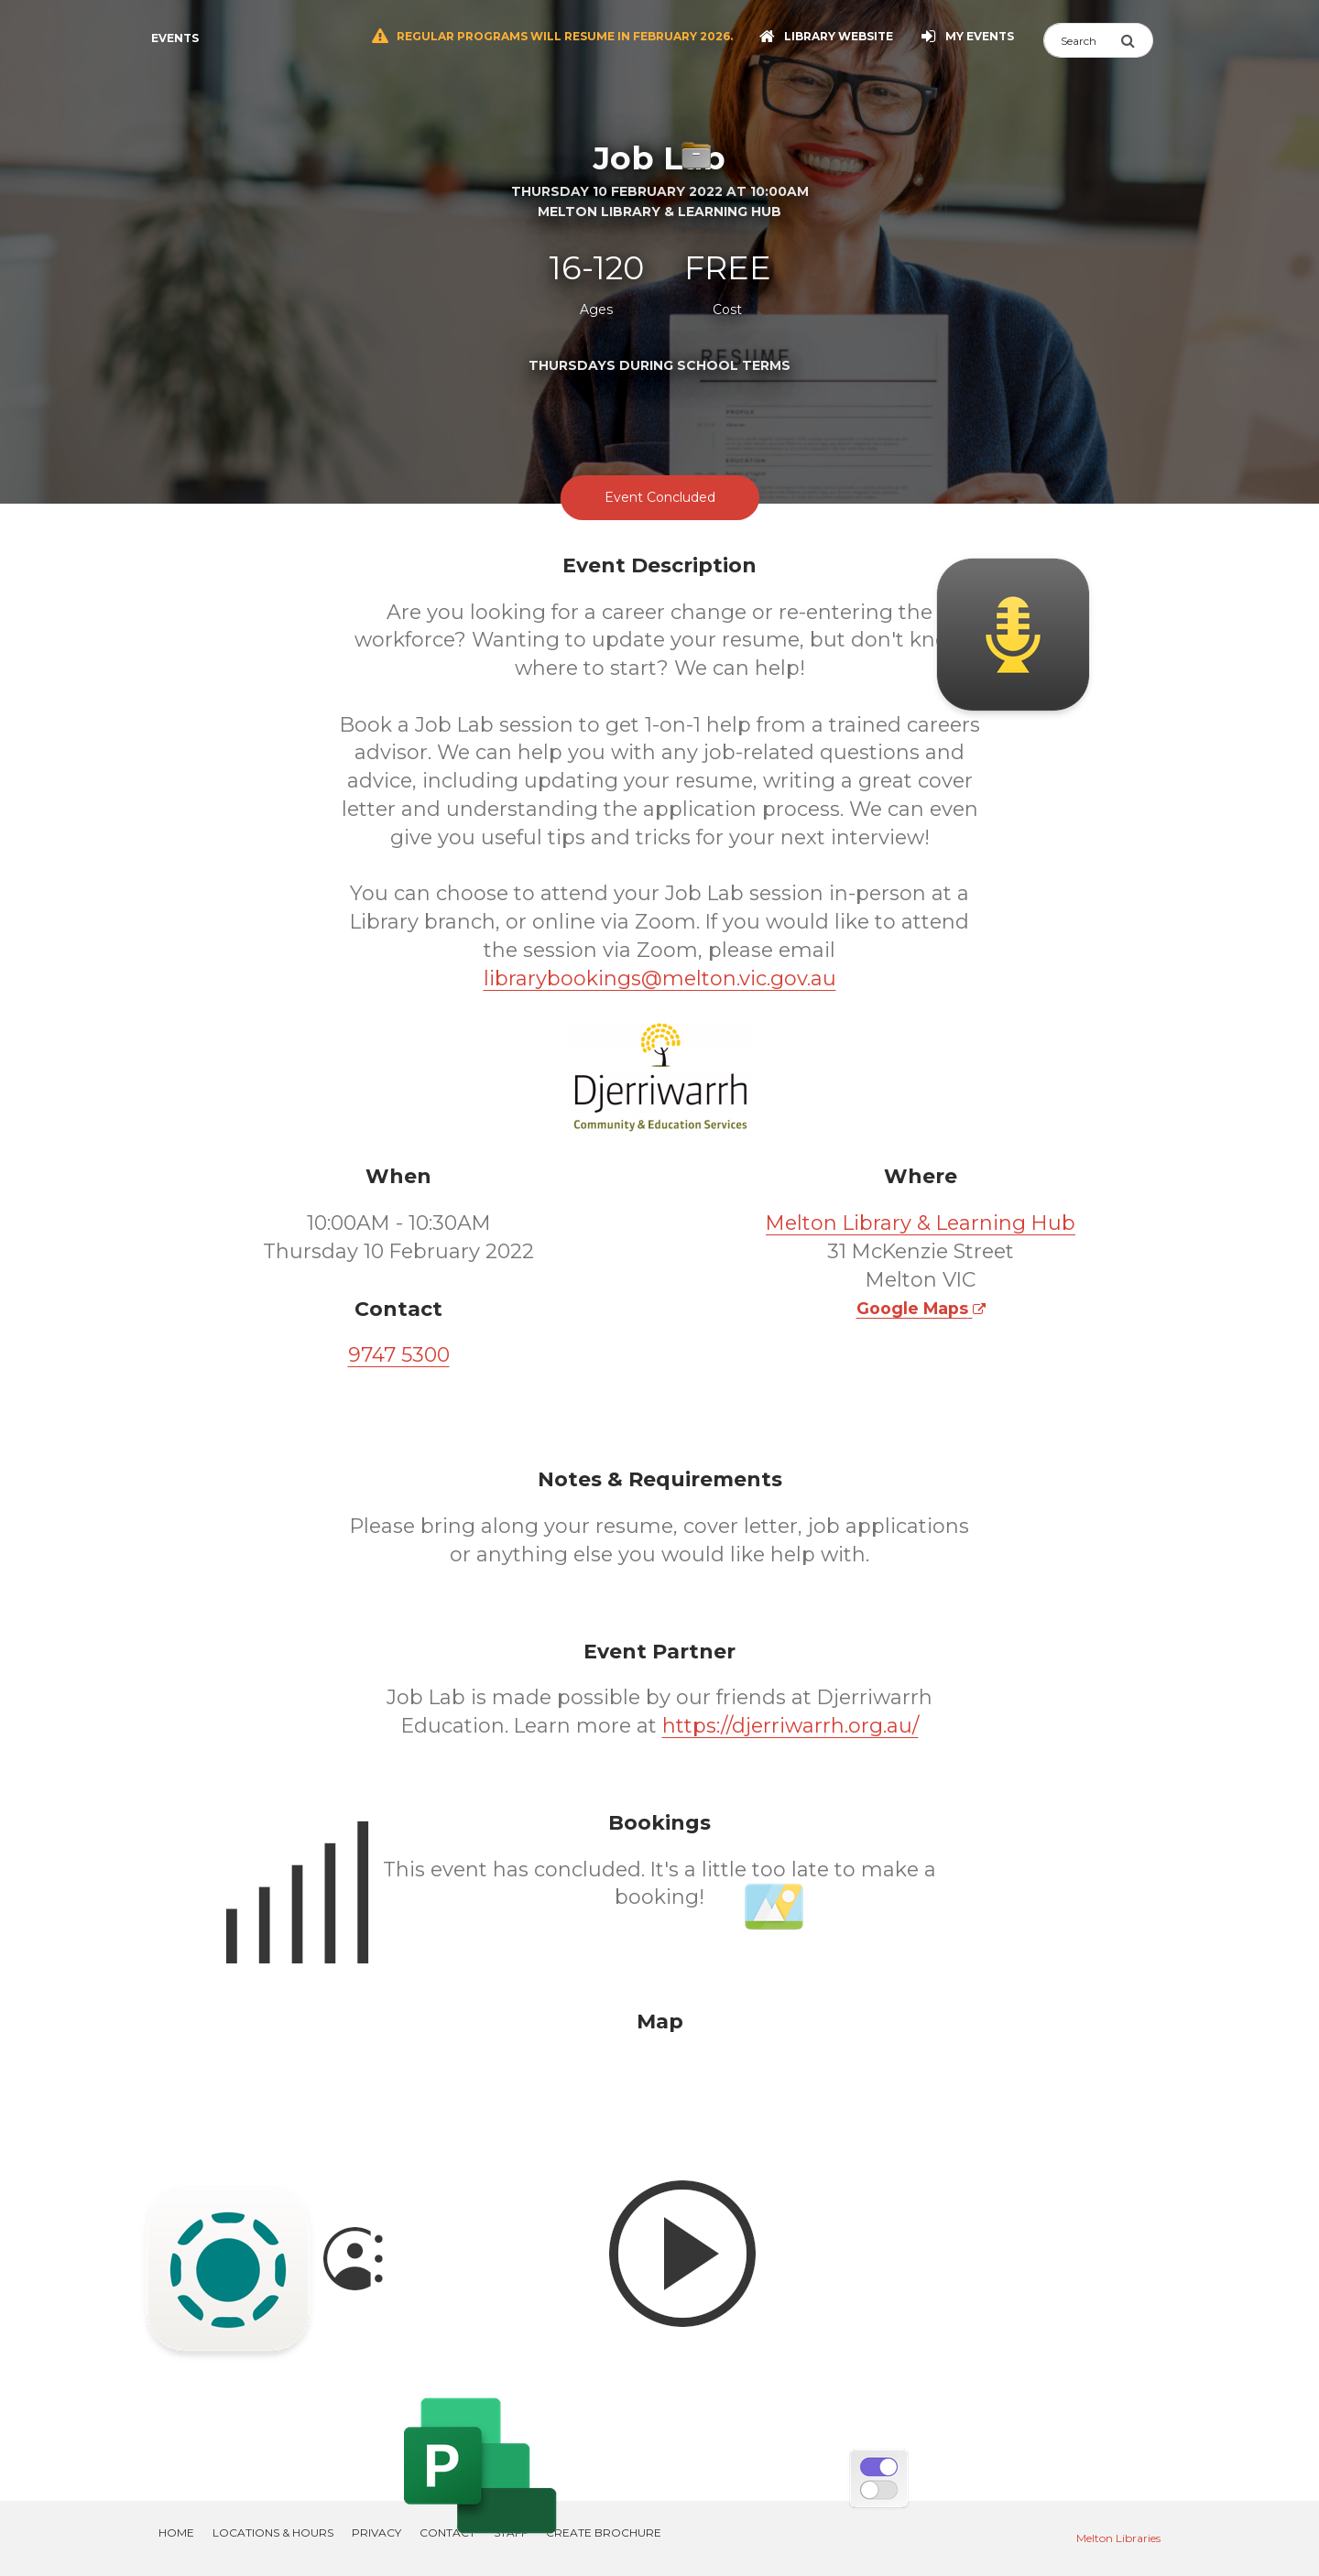 The width and height of the screenshot is (1319, 2576). What do you see at coordinates (481, 2465) in the screenshot?
I see `open Microsoft Project application` at bounding box center [481, 2465].